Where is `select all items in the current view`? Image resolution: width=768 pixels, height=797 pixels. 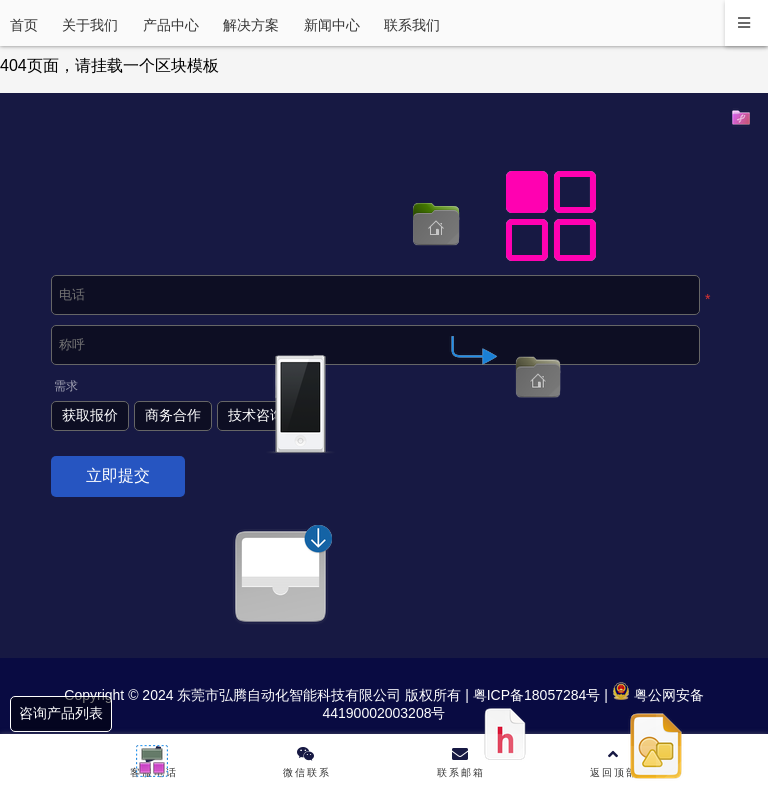 select all items in the current view is located at coordinates (152, 761).